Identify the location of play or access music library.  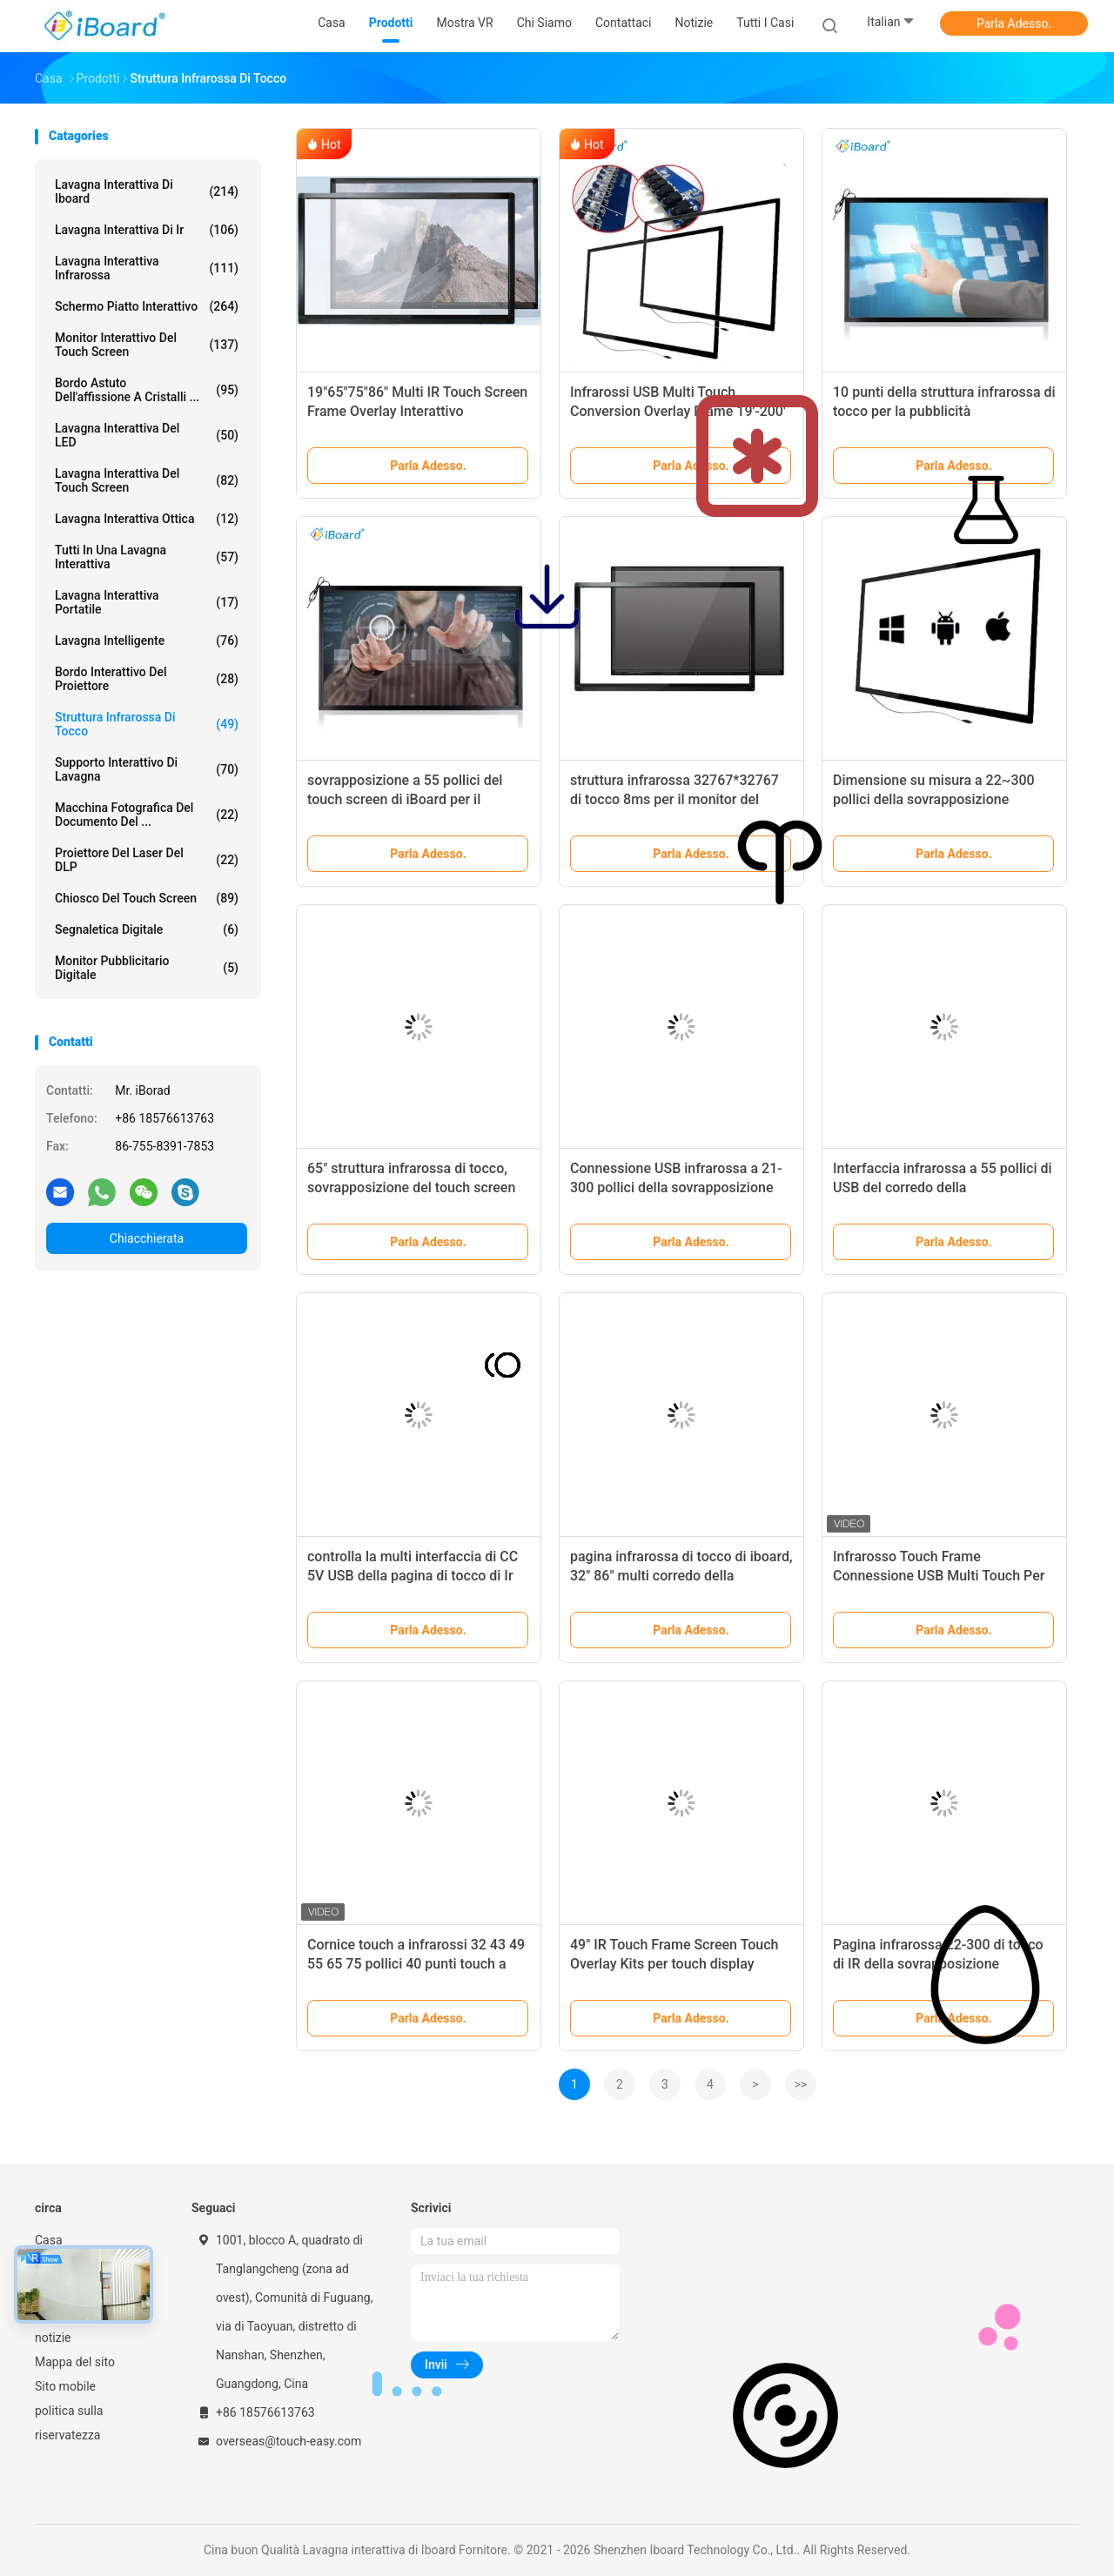
(785, 2415).